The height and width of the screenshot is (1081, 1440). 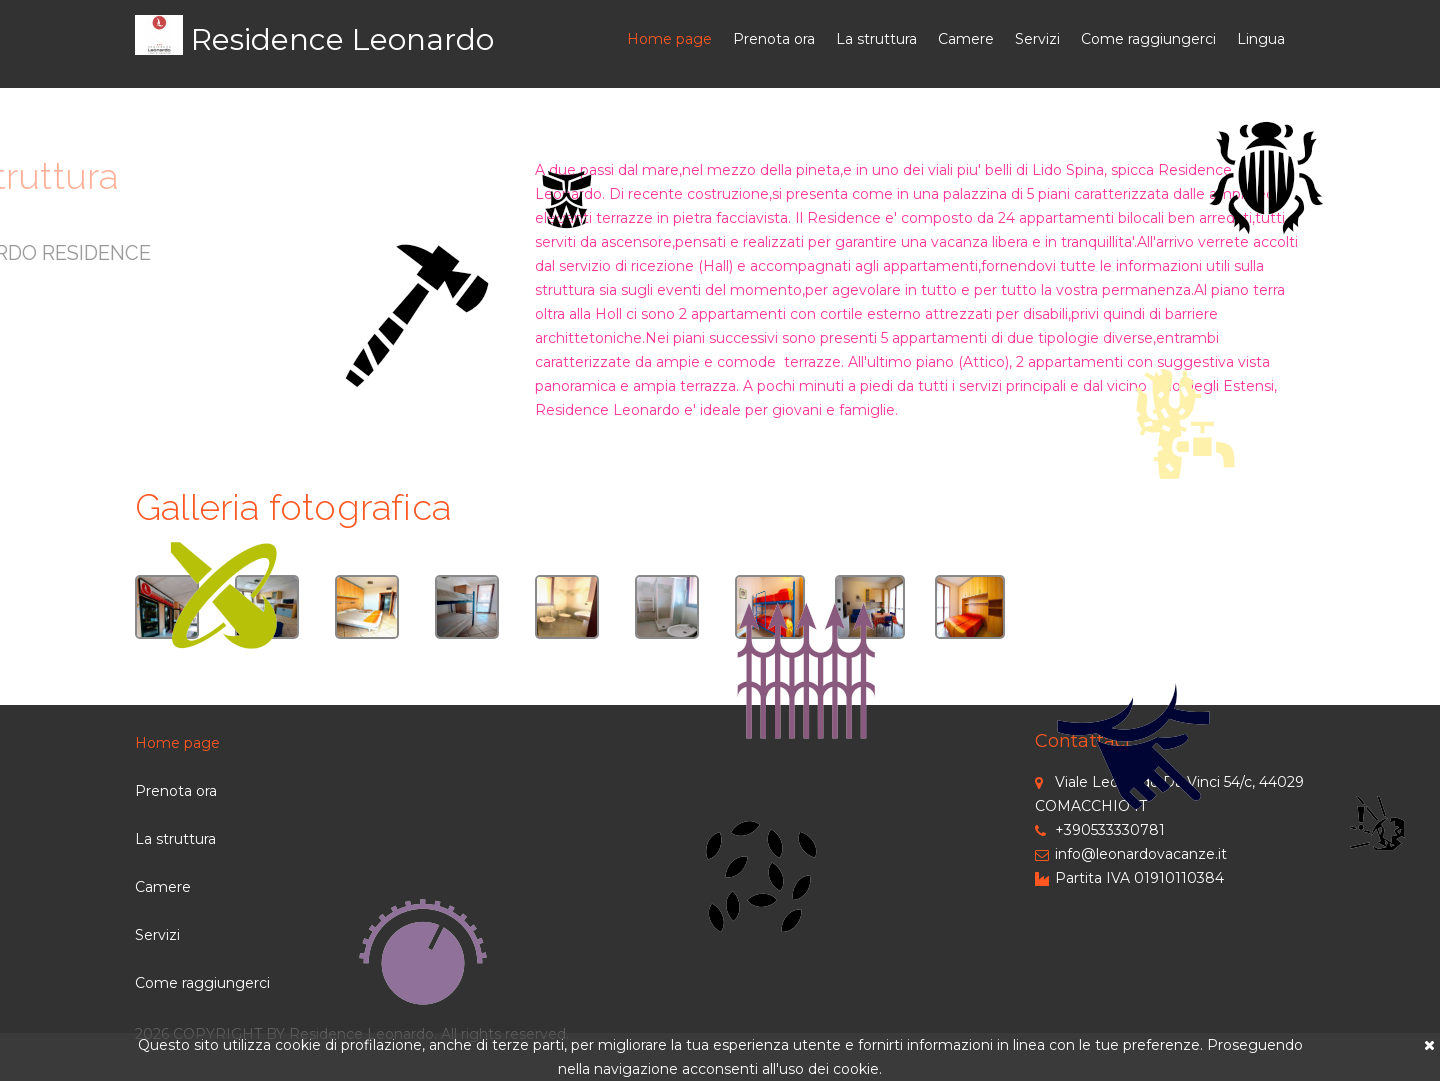 I want to click on activate a divine power or special ability, so click(x=1134, y=758).